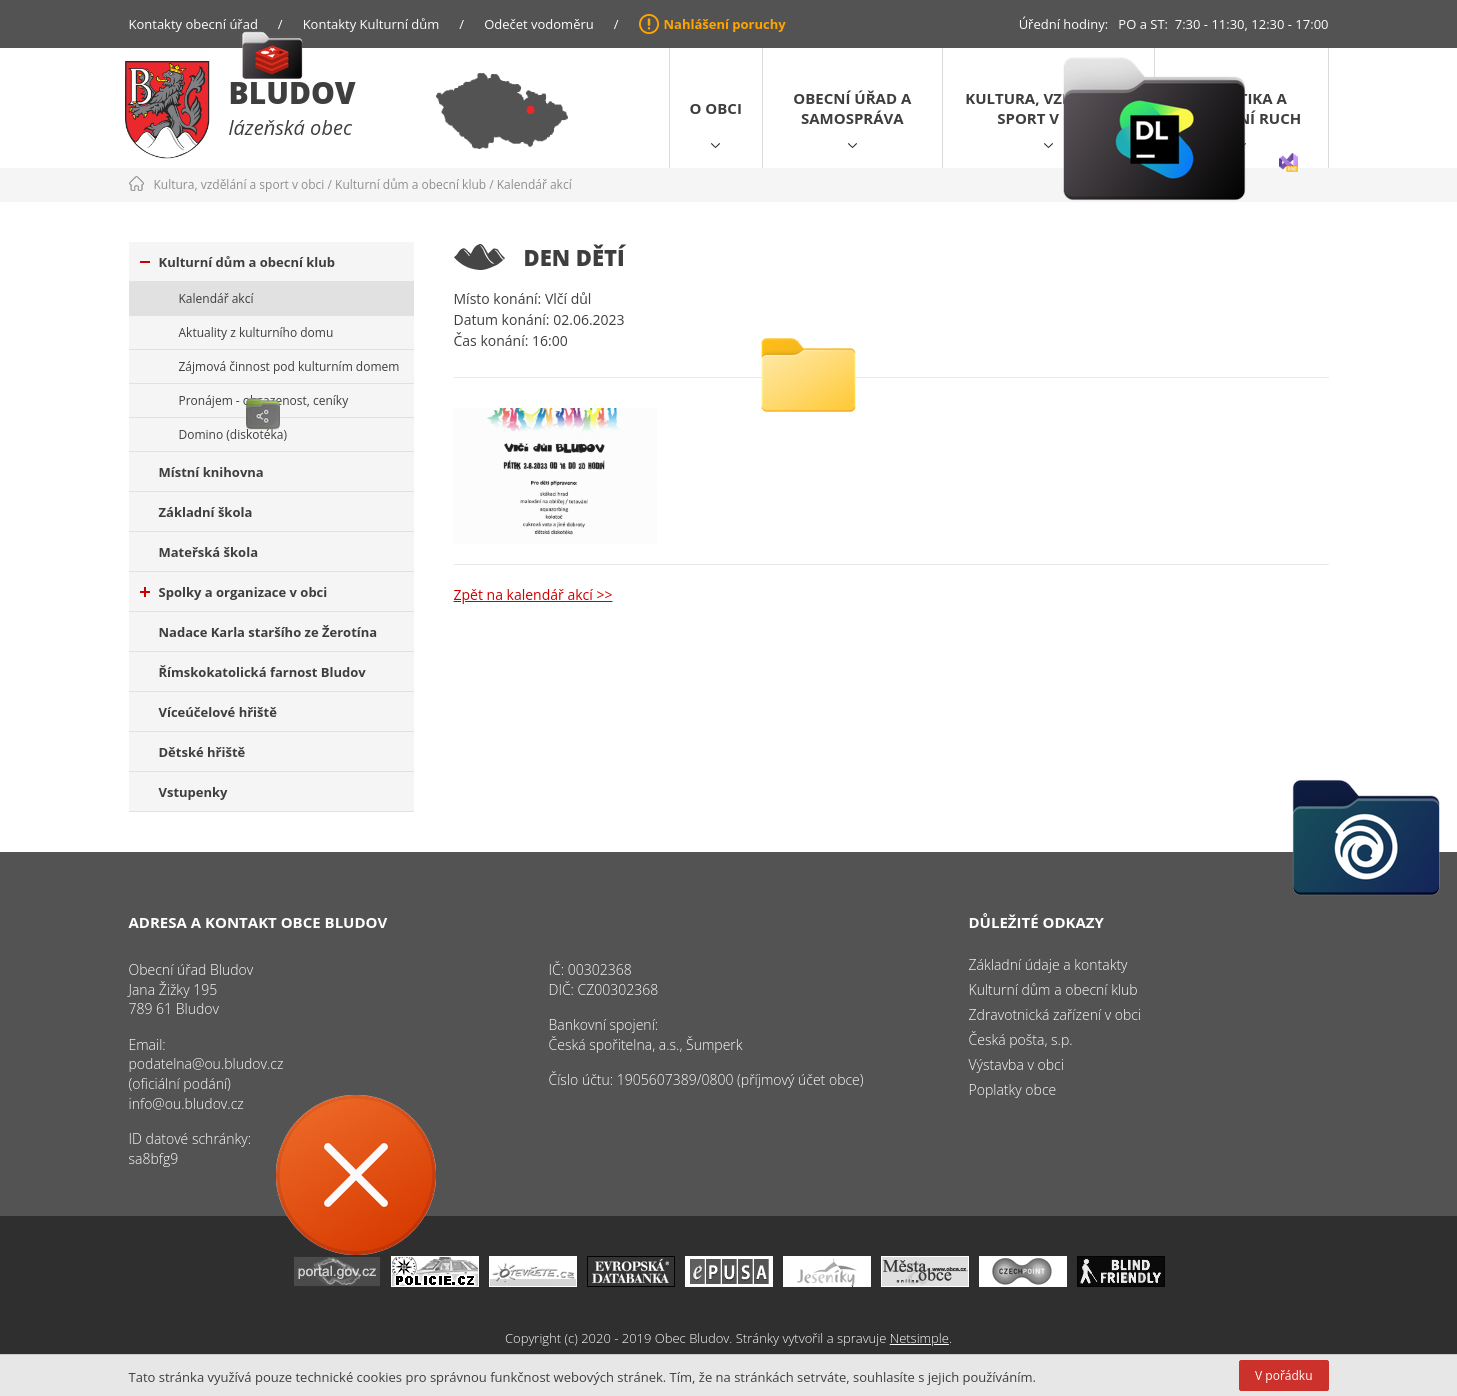 The width and height of the screenshot is (1457, 1396). What do you see at coordinates (263, 413) in the screenshot?
I see `access your public shared folder` at bounding box center [263, 413].